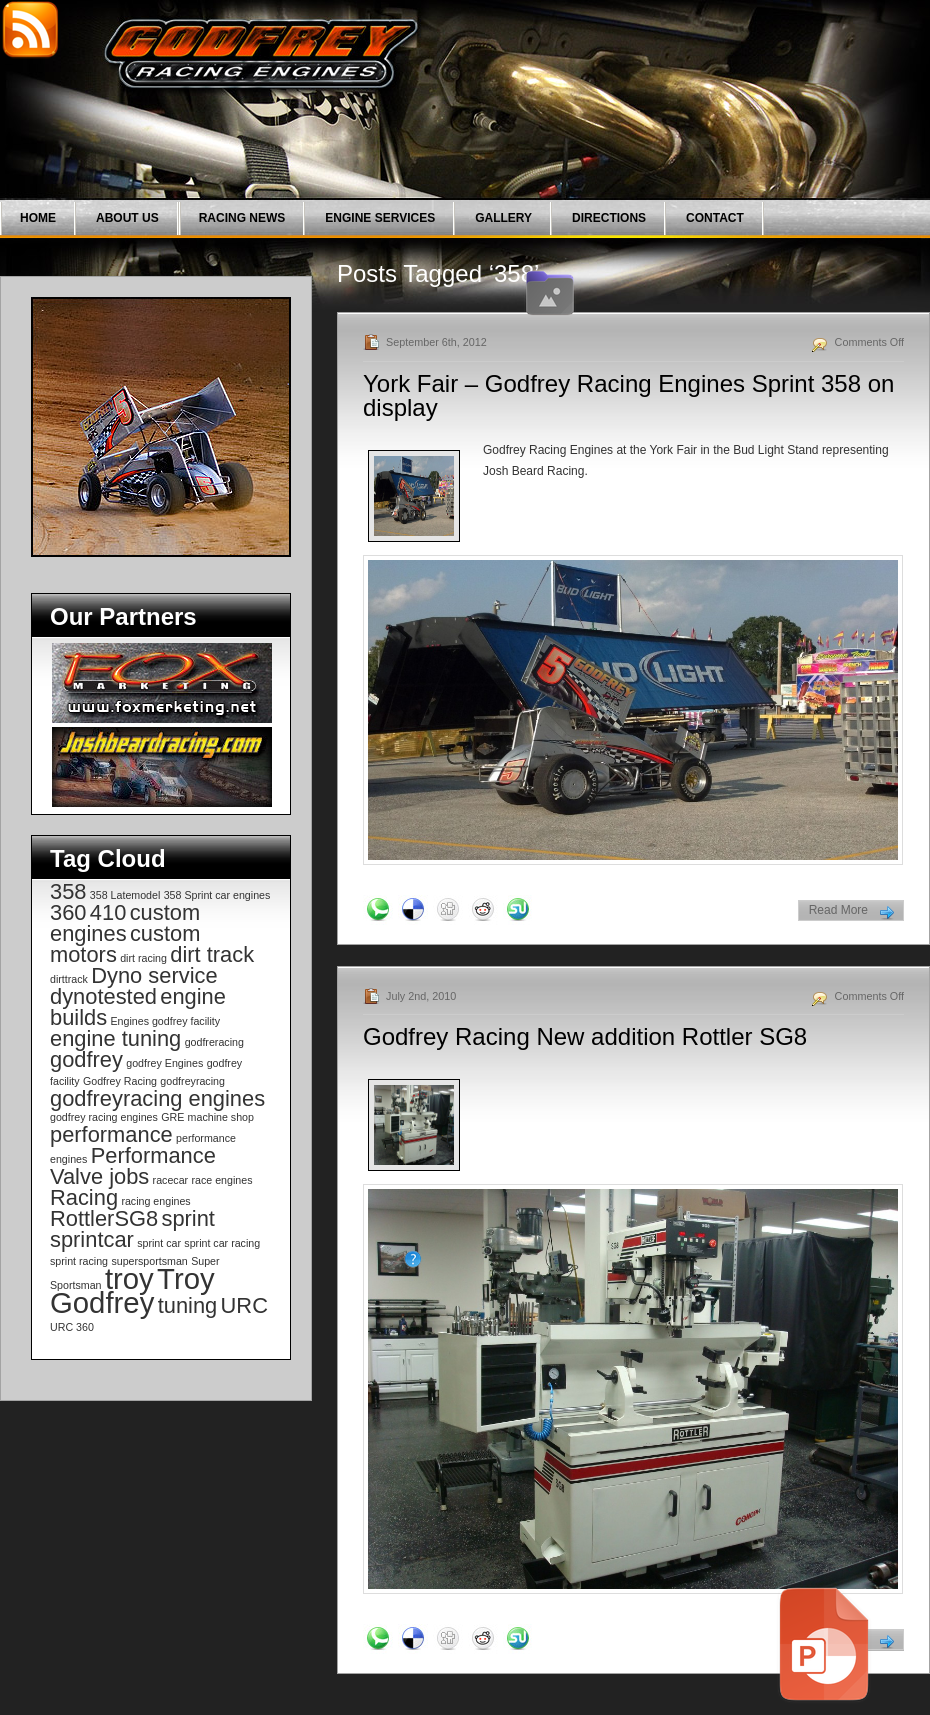 This screenshot has height=1715, width=930. Describe the element at coordinates (413, 1259) in the screenshot. I see `open help documentation` at that location.